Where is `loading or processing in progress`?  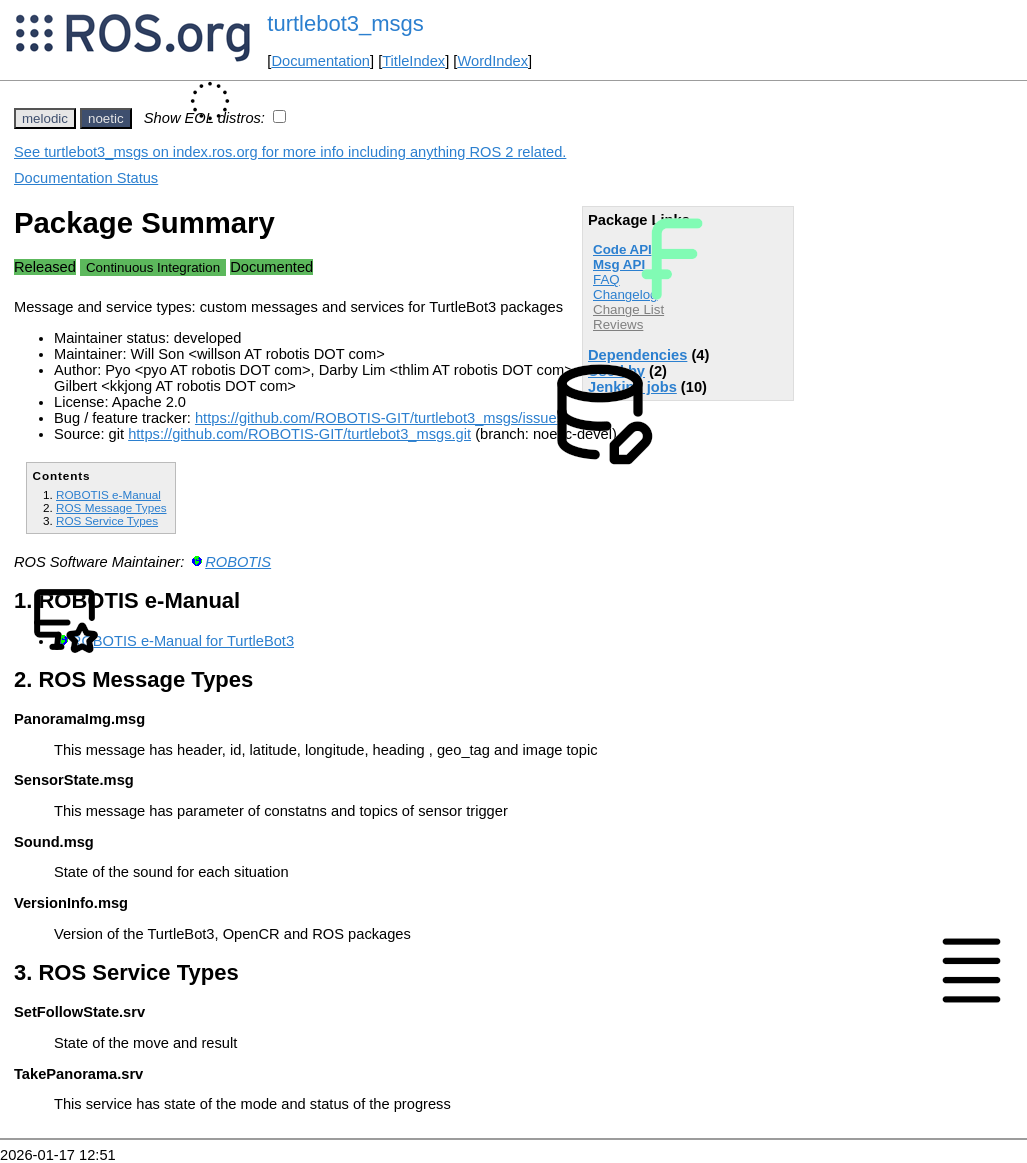
loading or processing in progress is located at coordinates (210, 101).